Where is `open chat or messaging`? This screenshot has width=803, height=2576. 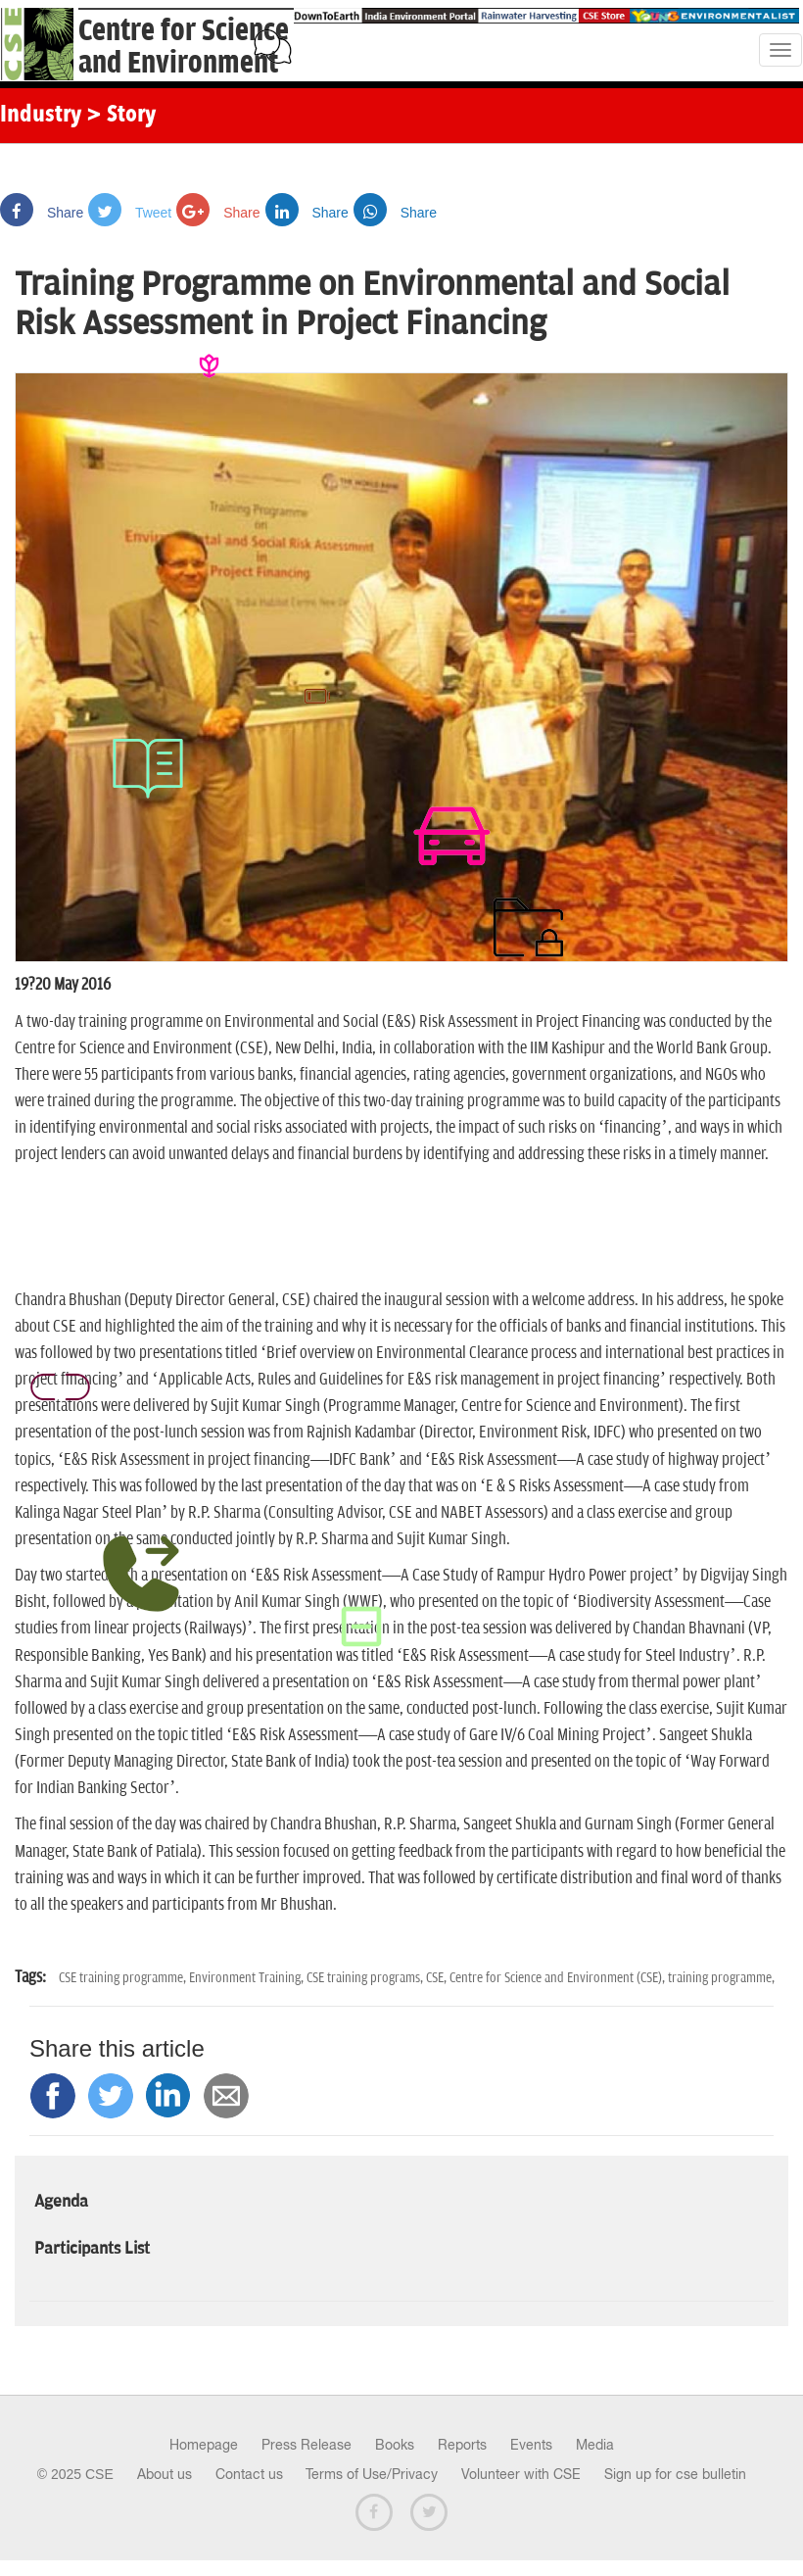 open chat or messaging is located at coordinates (272, 46).